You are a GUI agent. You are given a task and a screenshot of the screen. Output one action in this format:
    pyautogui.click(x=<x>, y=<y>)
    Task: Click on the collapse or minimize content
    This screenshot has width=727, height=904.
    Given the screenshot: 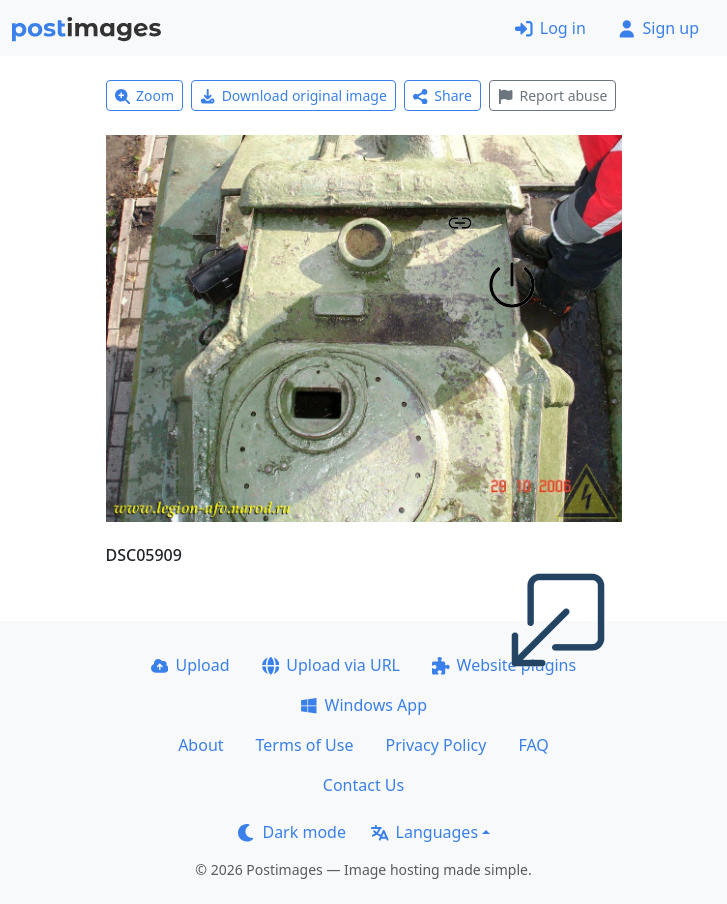 What is the action you would take?
    pyautogui.click(x=558, y=620)
    